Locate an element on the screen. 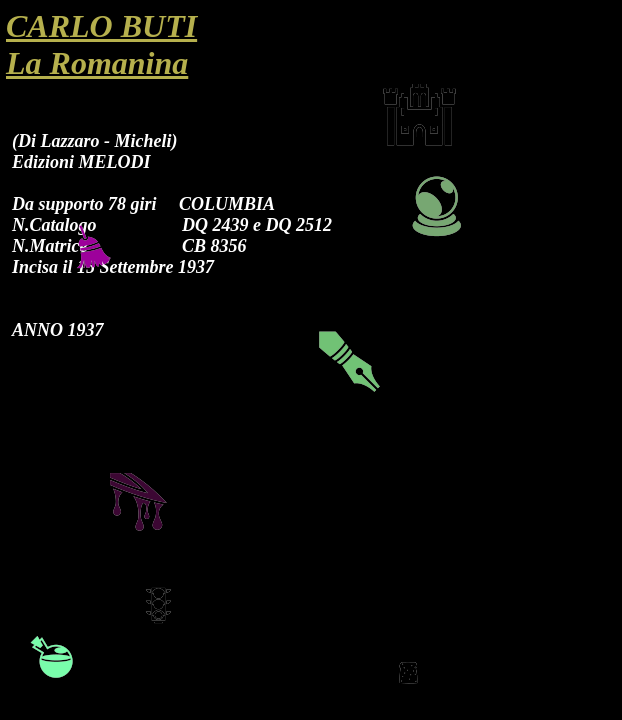 The image size is (622, 720). indicates a critical hit or bleeding effect is located at coordinates (138, 501).